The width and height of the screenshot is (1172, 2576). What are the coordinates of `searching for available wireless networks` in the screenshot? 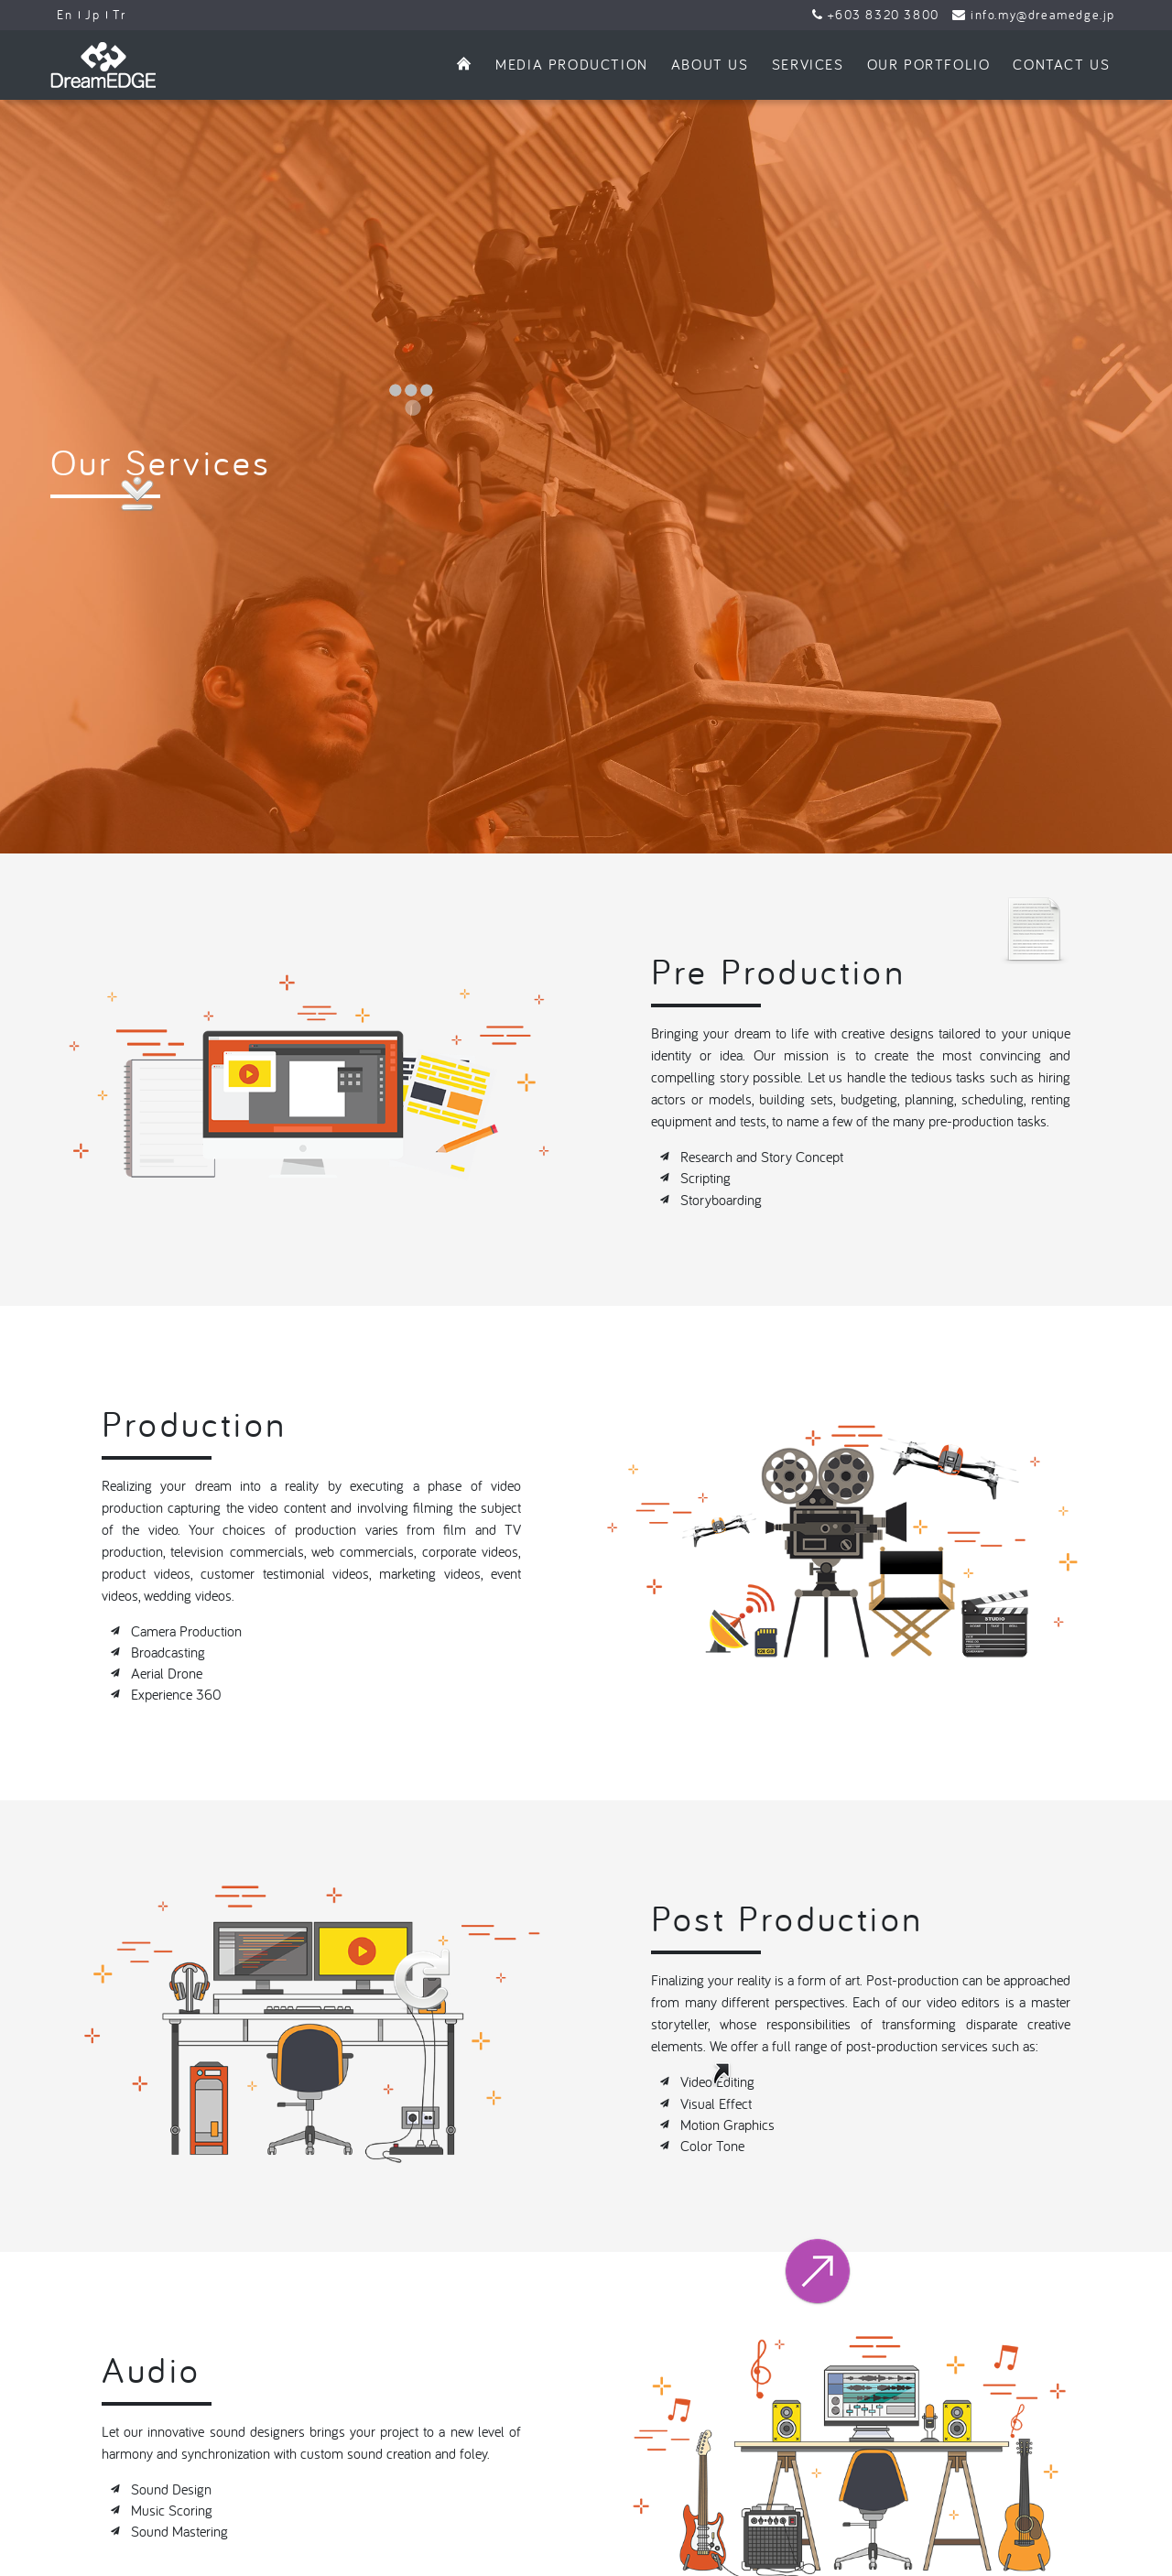 It's located at (413, 388).